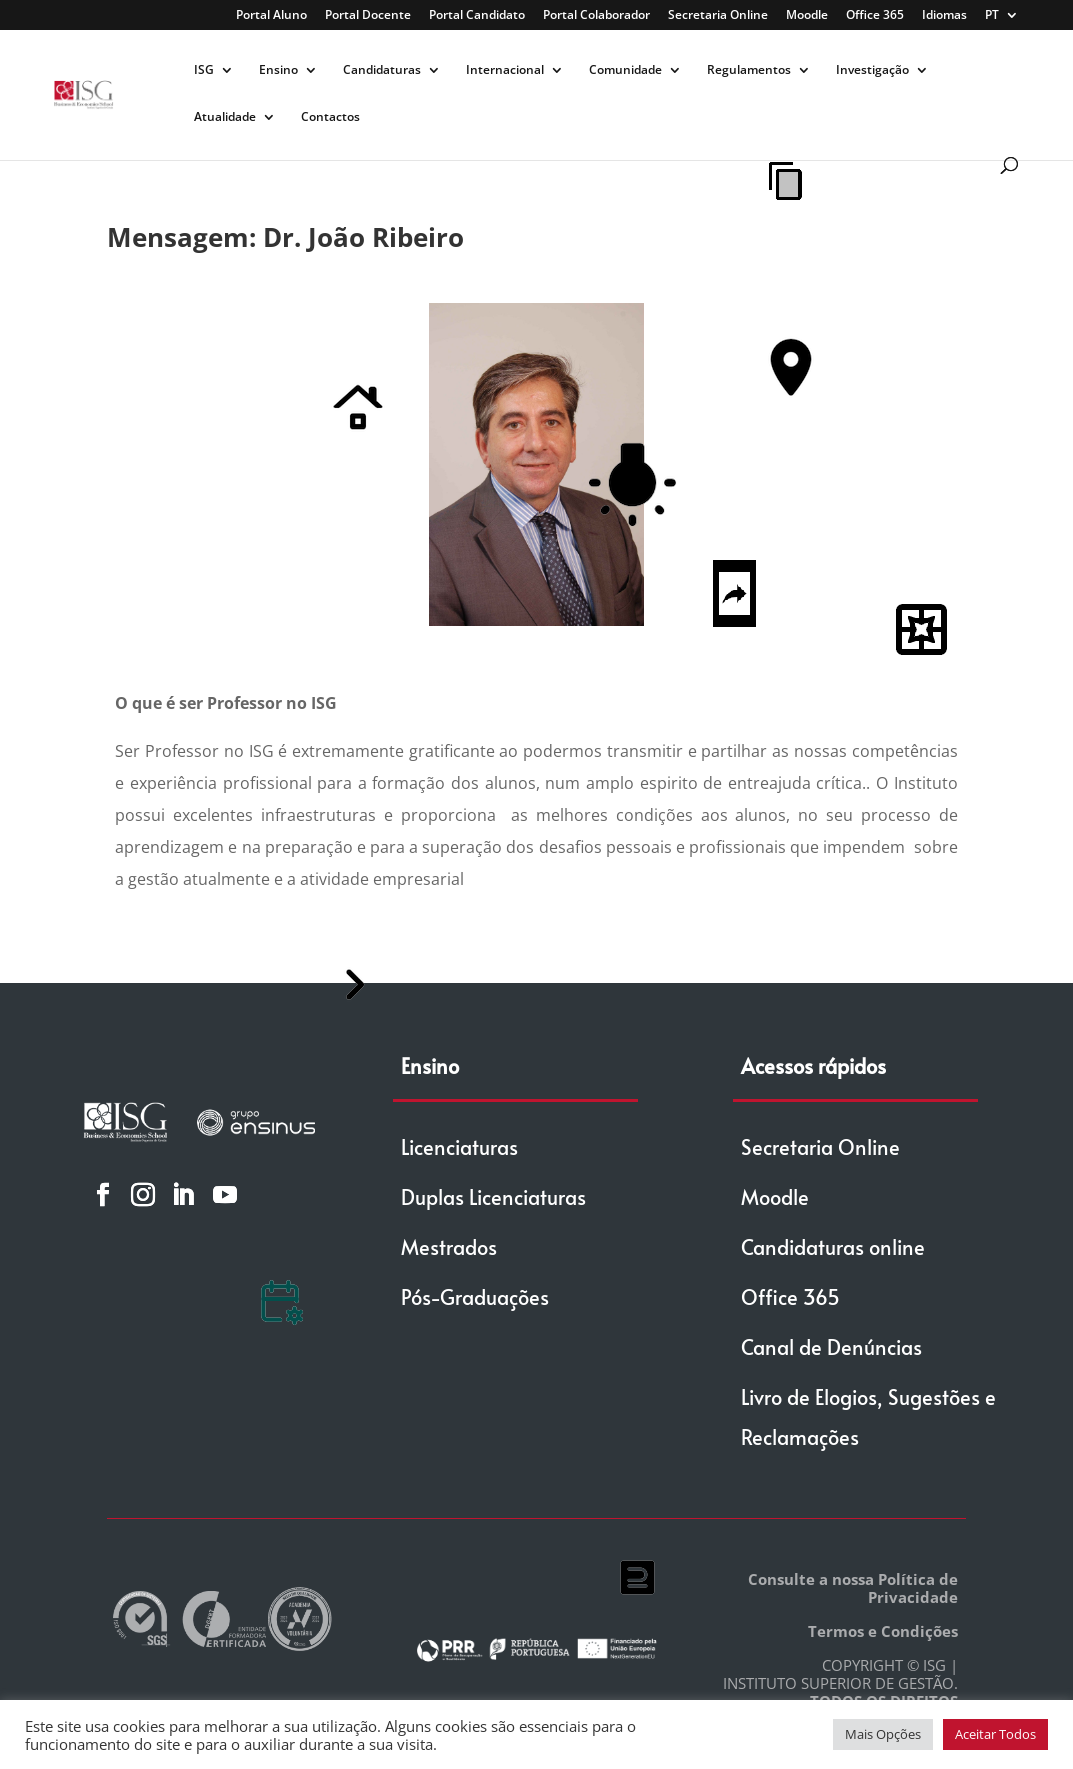  I want to click on navigate to the next item or page, so click(354, 984).